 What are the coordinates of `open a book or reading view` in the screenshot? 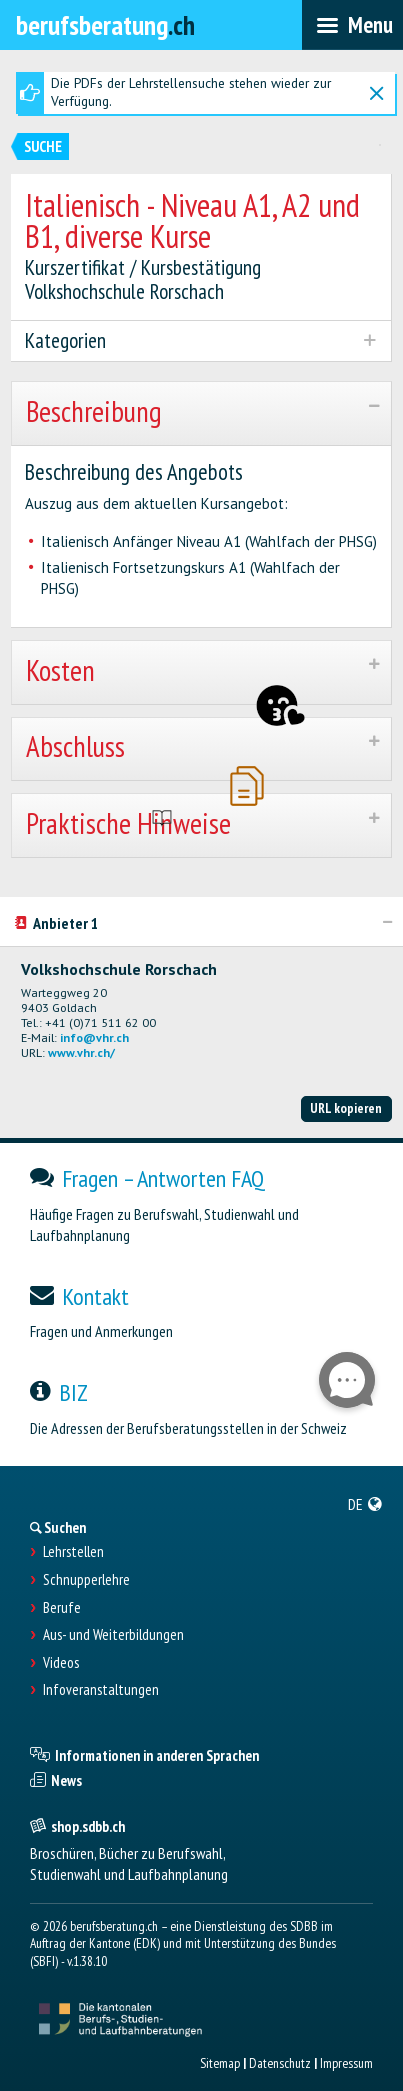 It's located at (162, 817).